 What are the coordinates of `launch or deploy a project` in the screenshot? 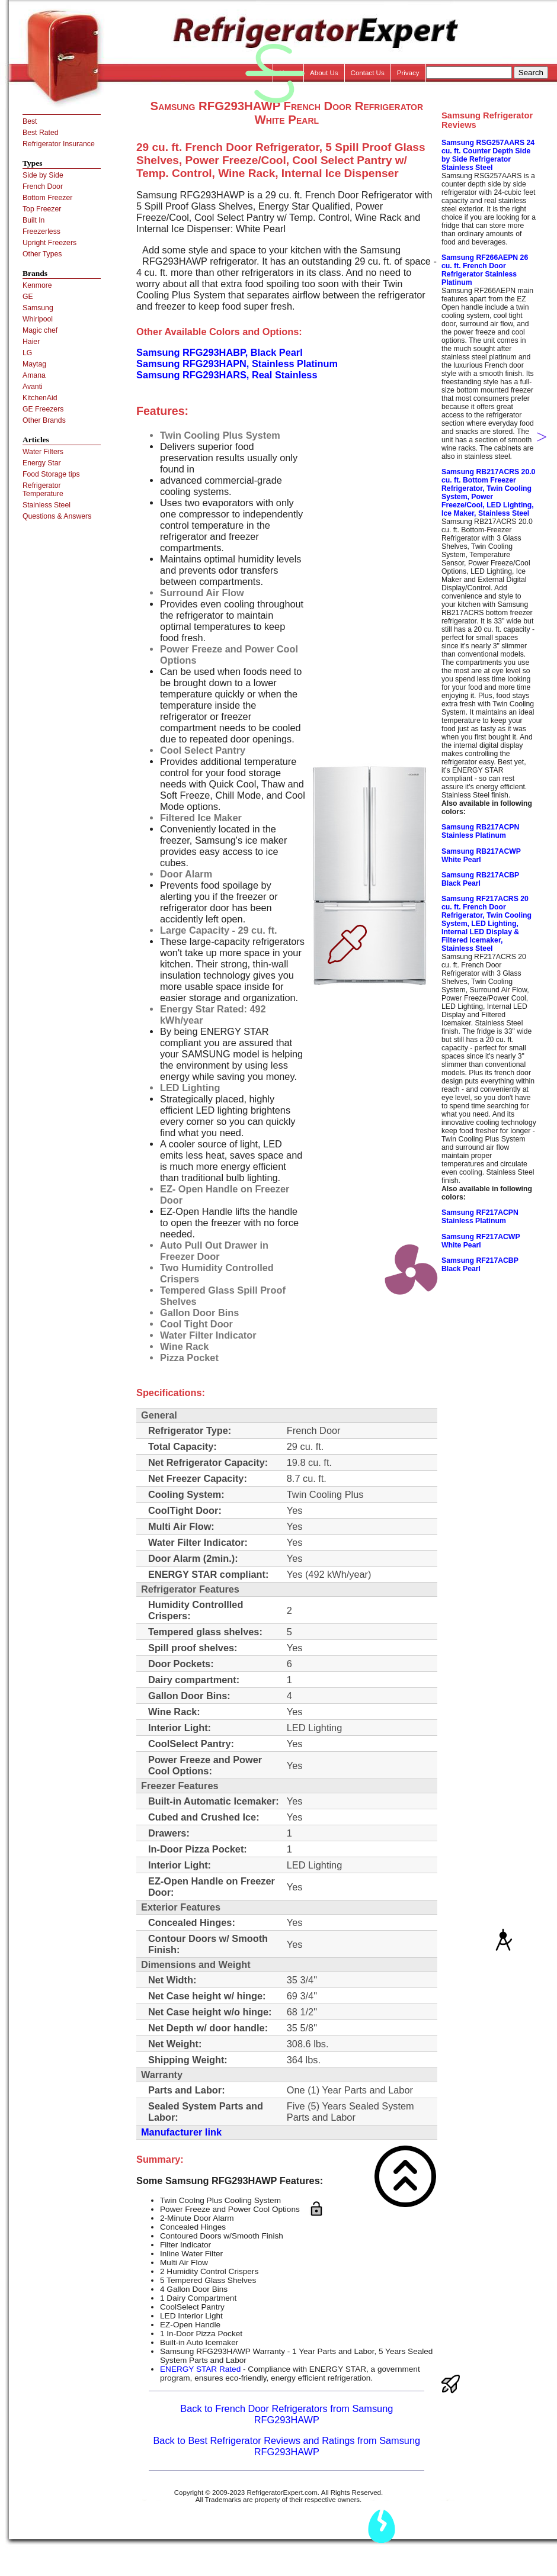 It's located at (451, 2384).